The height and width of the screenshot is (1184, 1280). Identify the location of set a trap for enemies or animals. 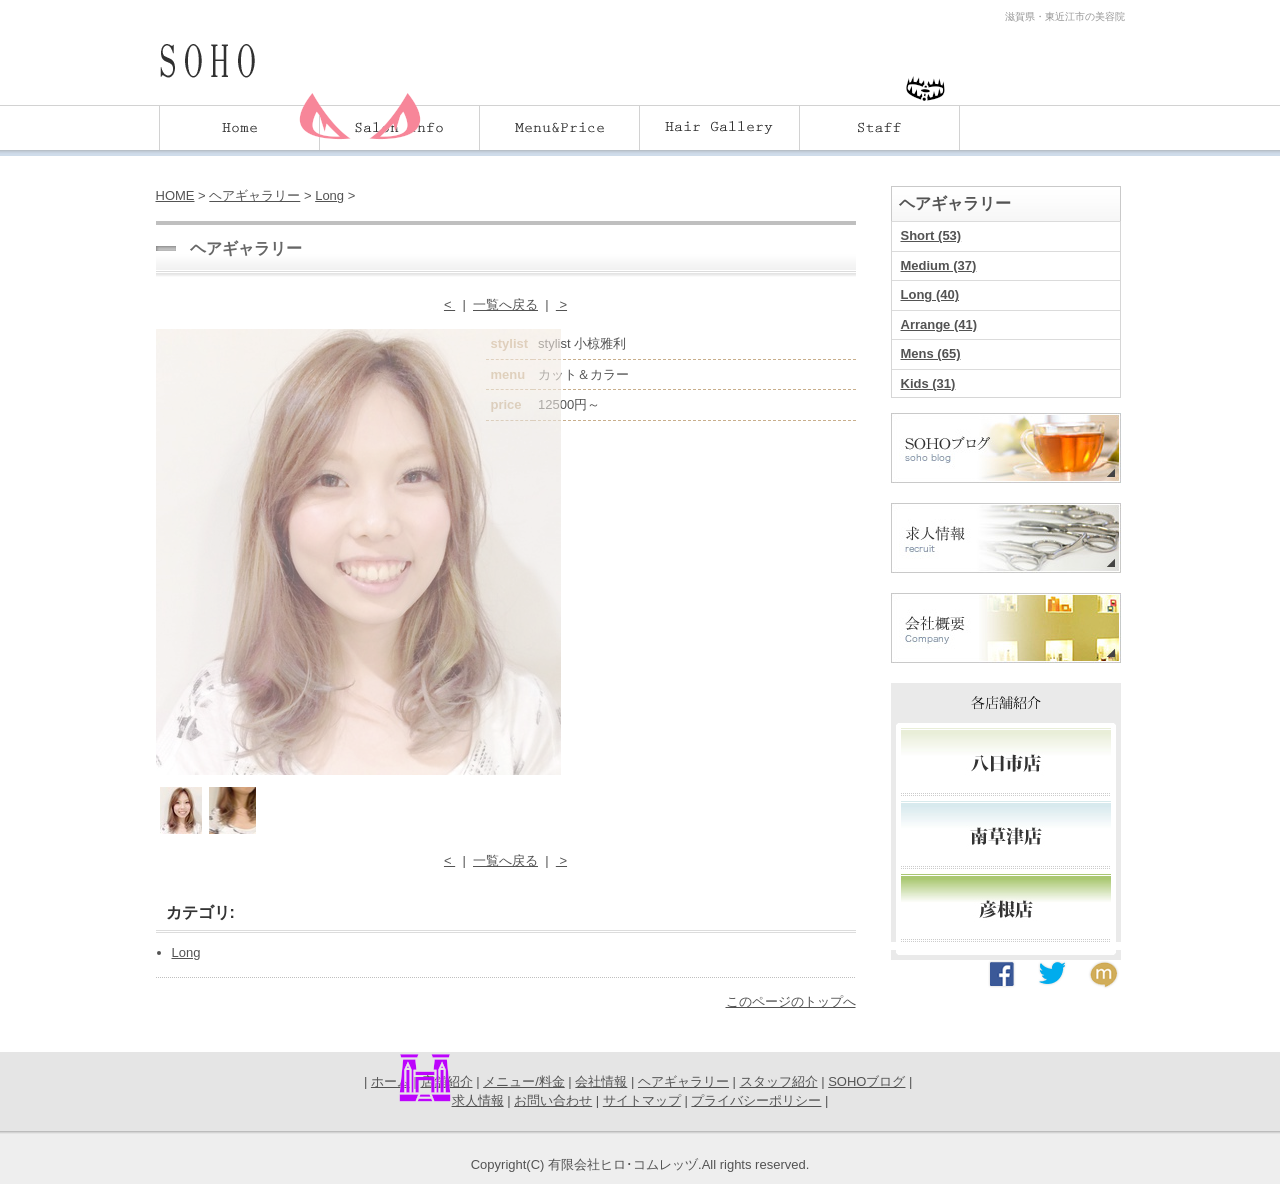
(925, 87).